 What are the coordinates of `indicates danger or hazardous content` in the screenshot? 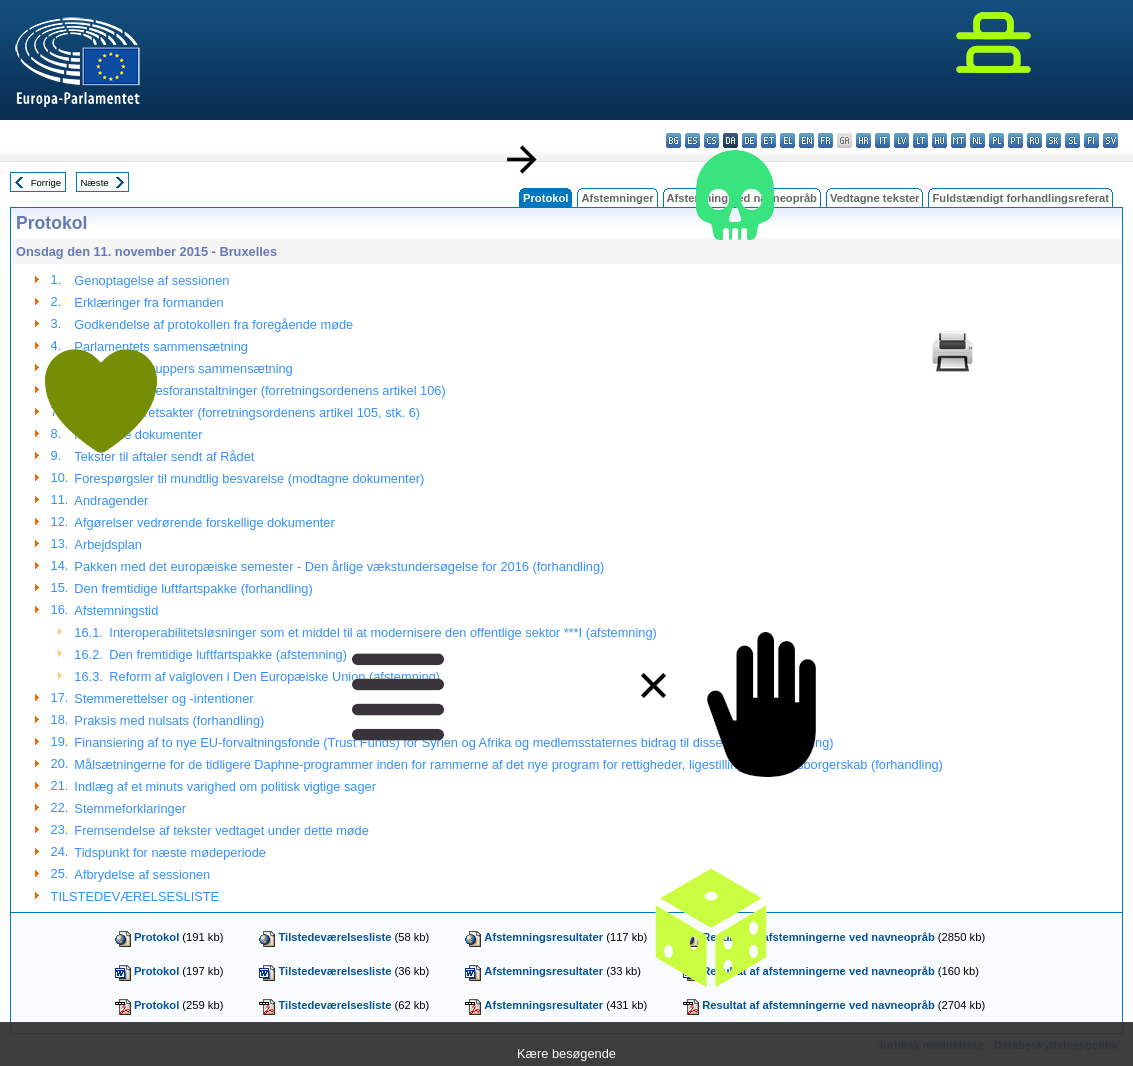 It's located at (735, 195).